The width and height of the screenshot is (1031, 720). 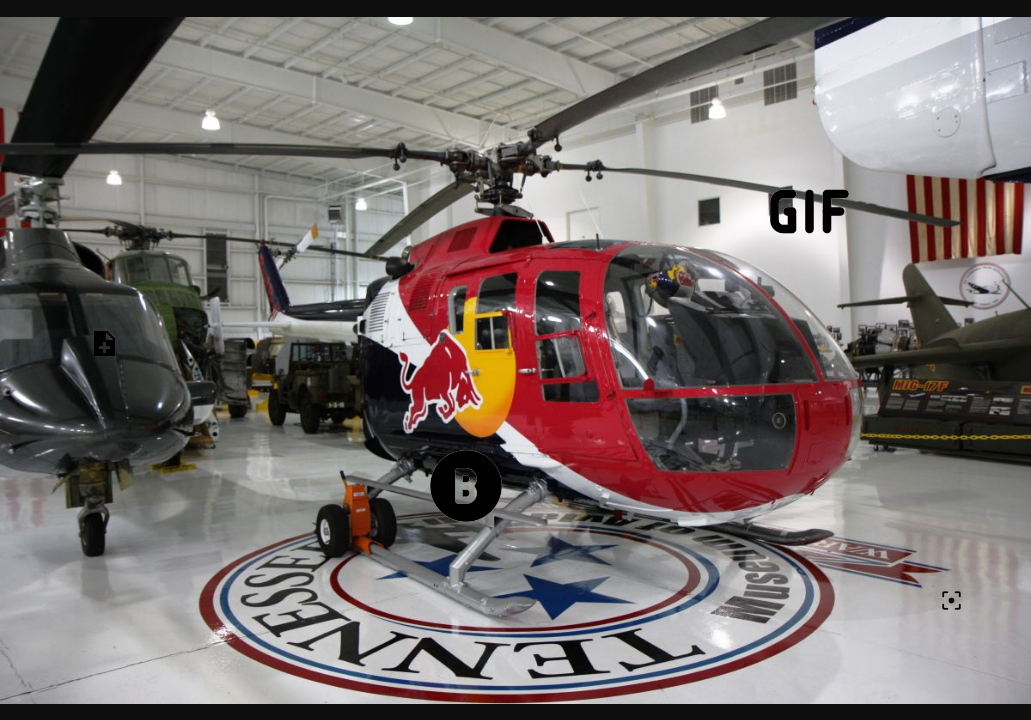 I want to click on apply bold formatting to selected text, so click(x=466, y=486).